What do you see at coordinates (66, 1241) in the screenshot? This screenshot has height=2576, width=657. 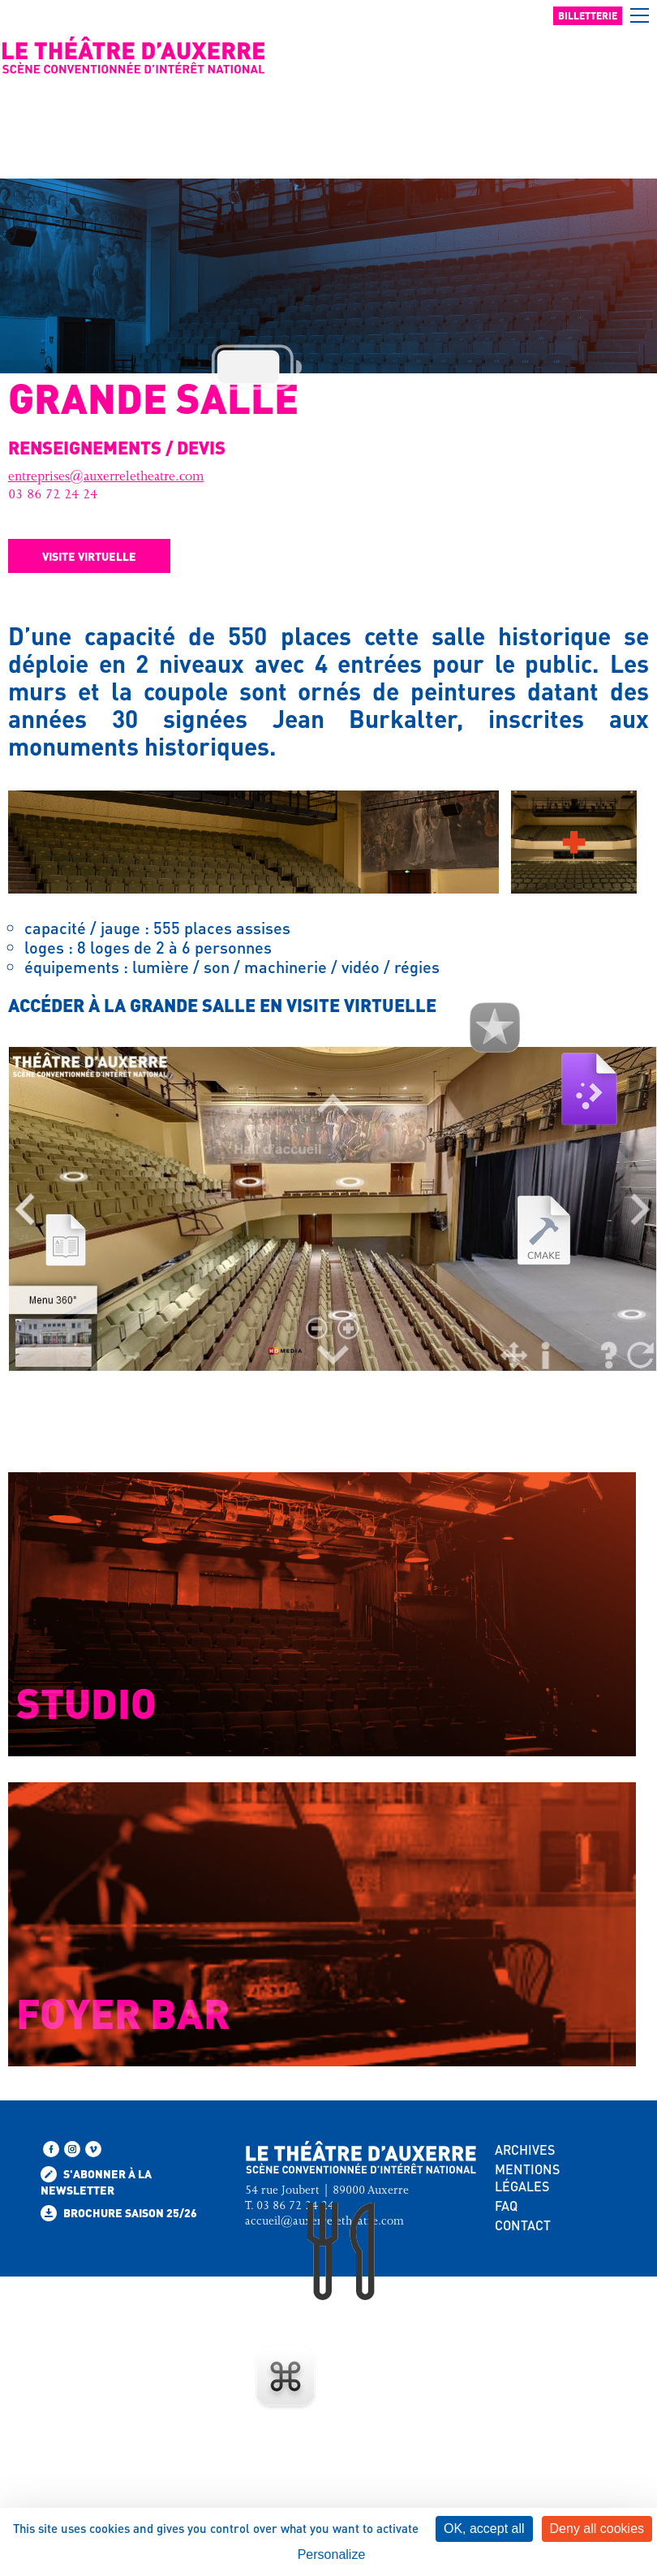 I see `a mobipocket ebook file` at bounding box center [66, 1241].